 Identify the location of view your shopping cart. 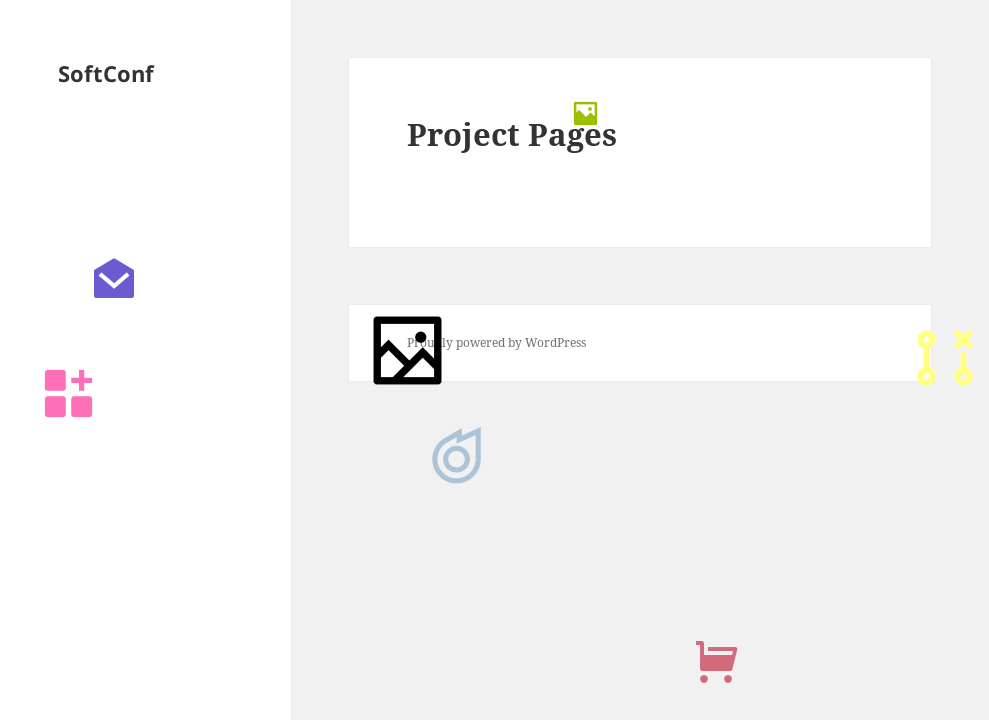
(716, 661).